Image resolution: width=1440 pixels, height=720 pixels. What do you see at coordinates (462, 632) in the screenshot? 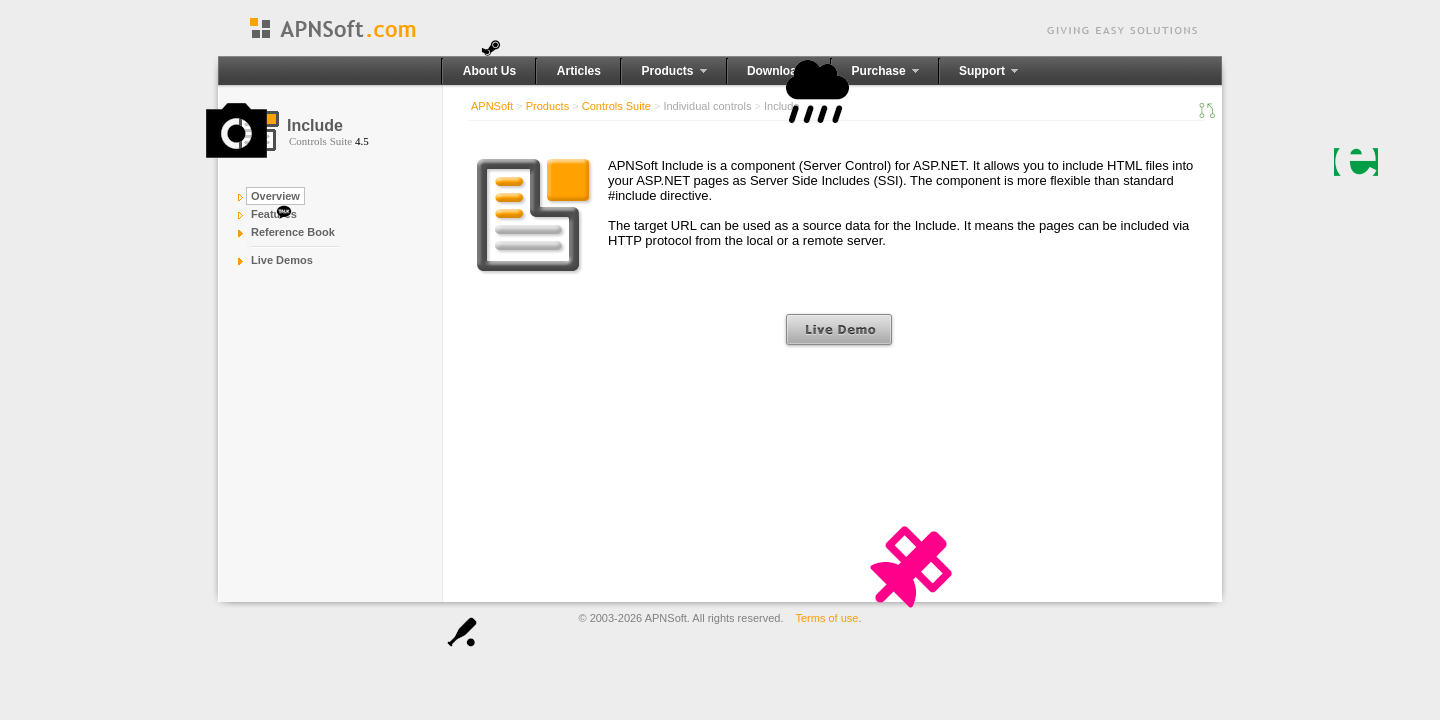
I see `access baseball or sports content` at bounding box center [462, 632].